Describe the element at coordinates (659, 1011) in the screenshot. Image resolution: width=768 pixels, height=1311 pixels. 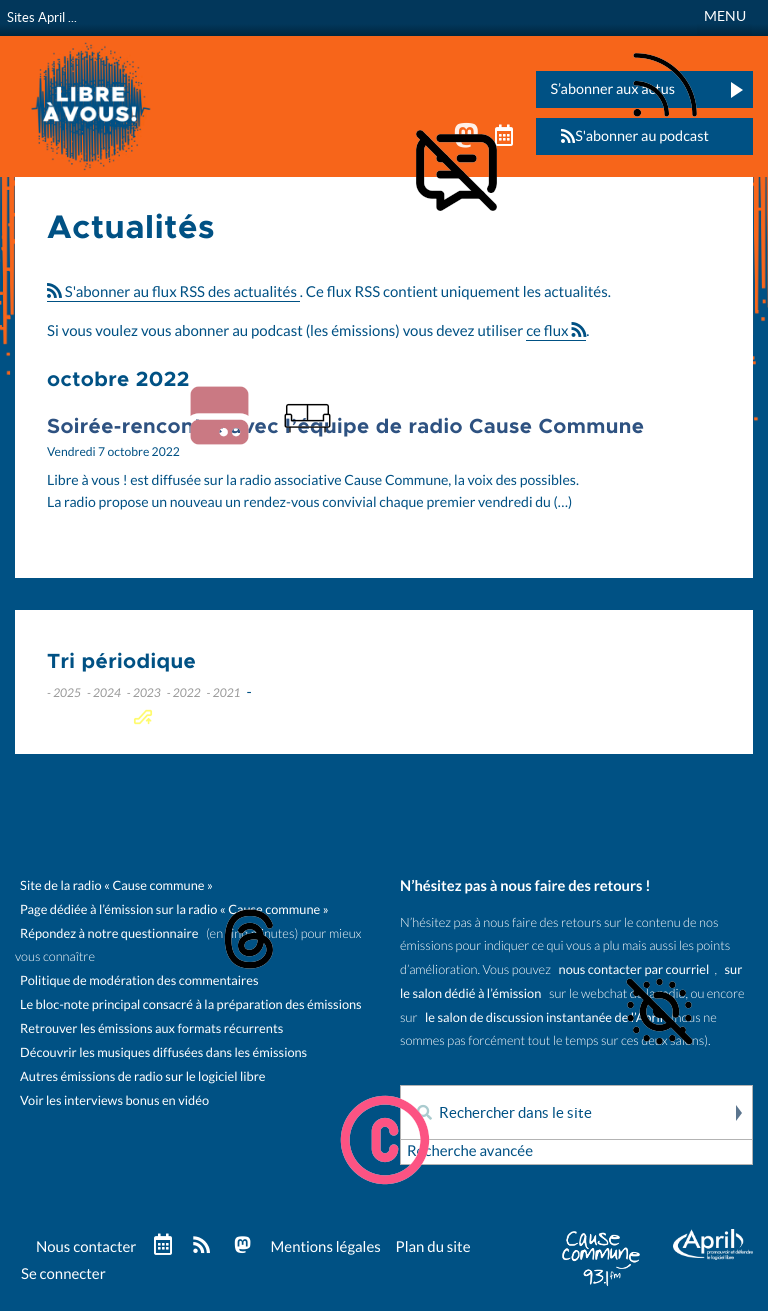
I see `disable live photo capture` at that location.